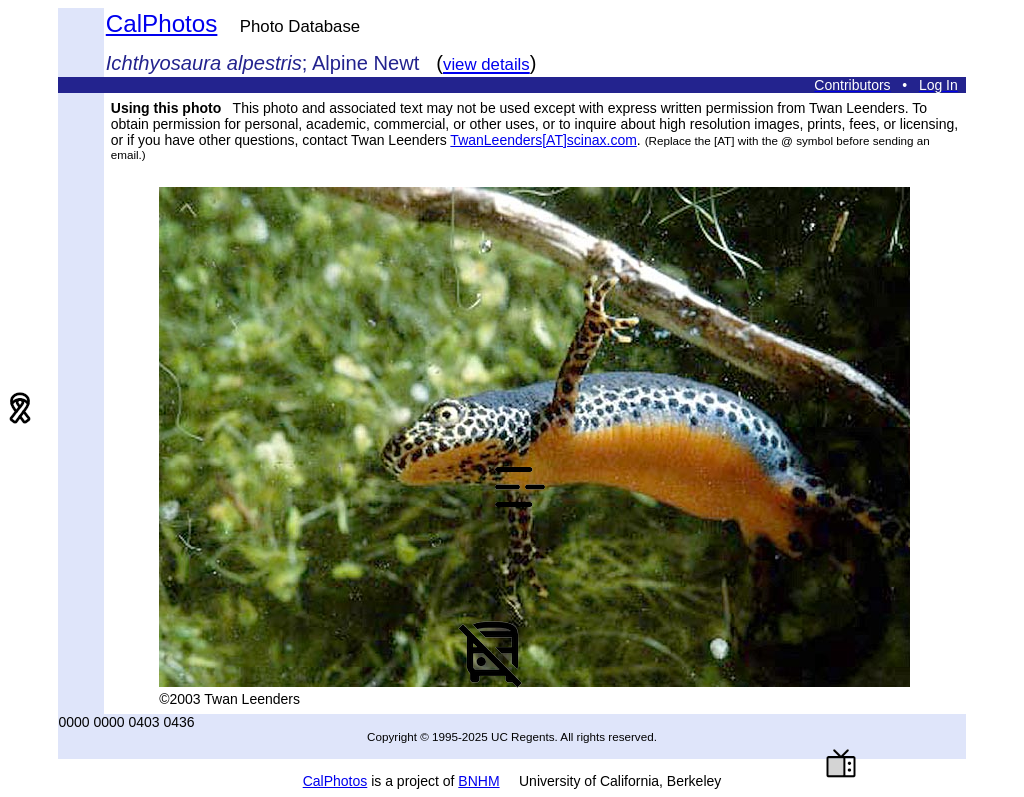 Image resolution: width=1024 pixels, height=797 pixels. What do you see at coordinates (841, 765) in the screenshot?
I see `access TV or video streaming content` at bounding box center [841, 765].